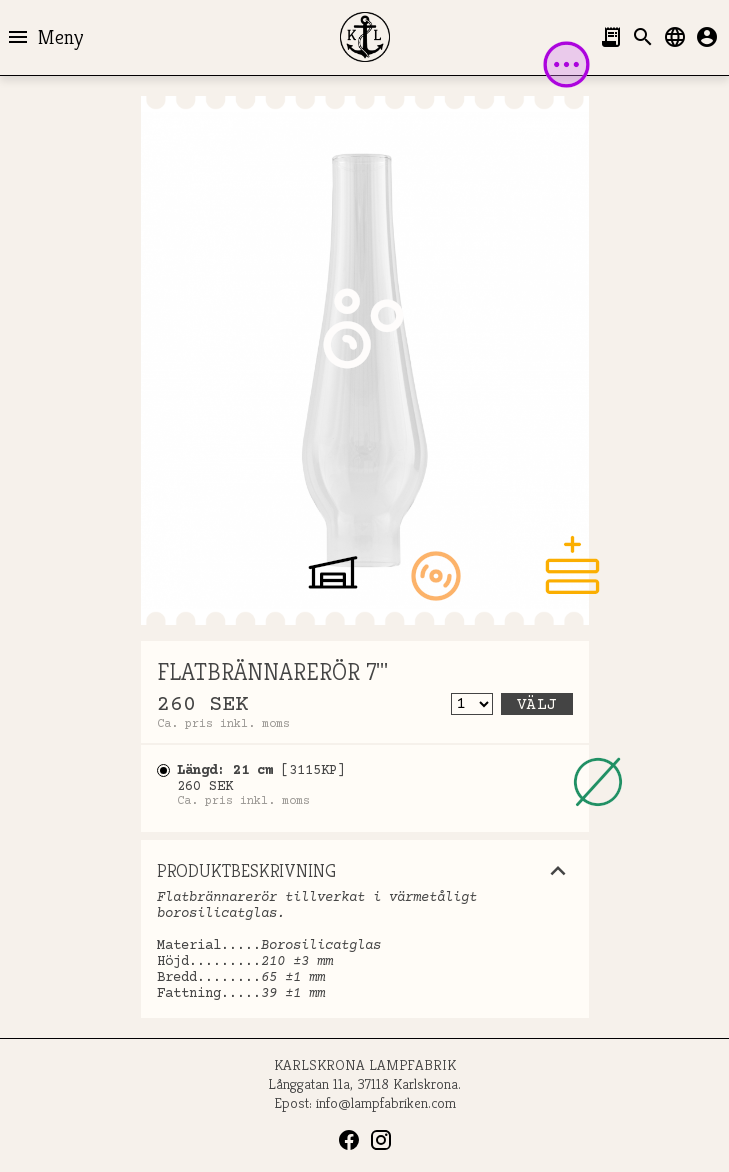 This screenshot has width=729, height=1172. I want to click on add a new row above, so click(572, 569).